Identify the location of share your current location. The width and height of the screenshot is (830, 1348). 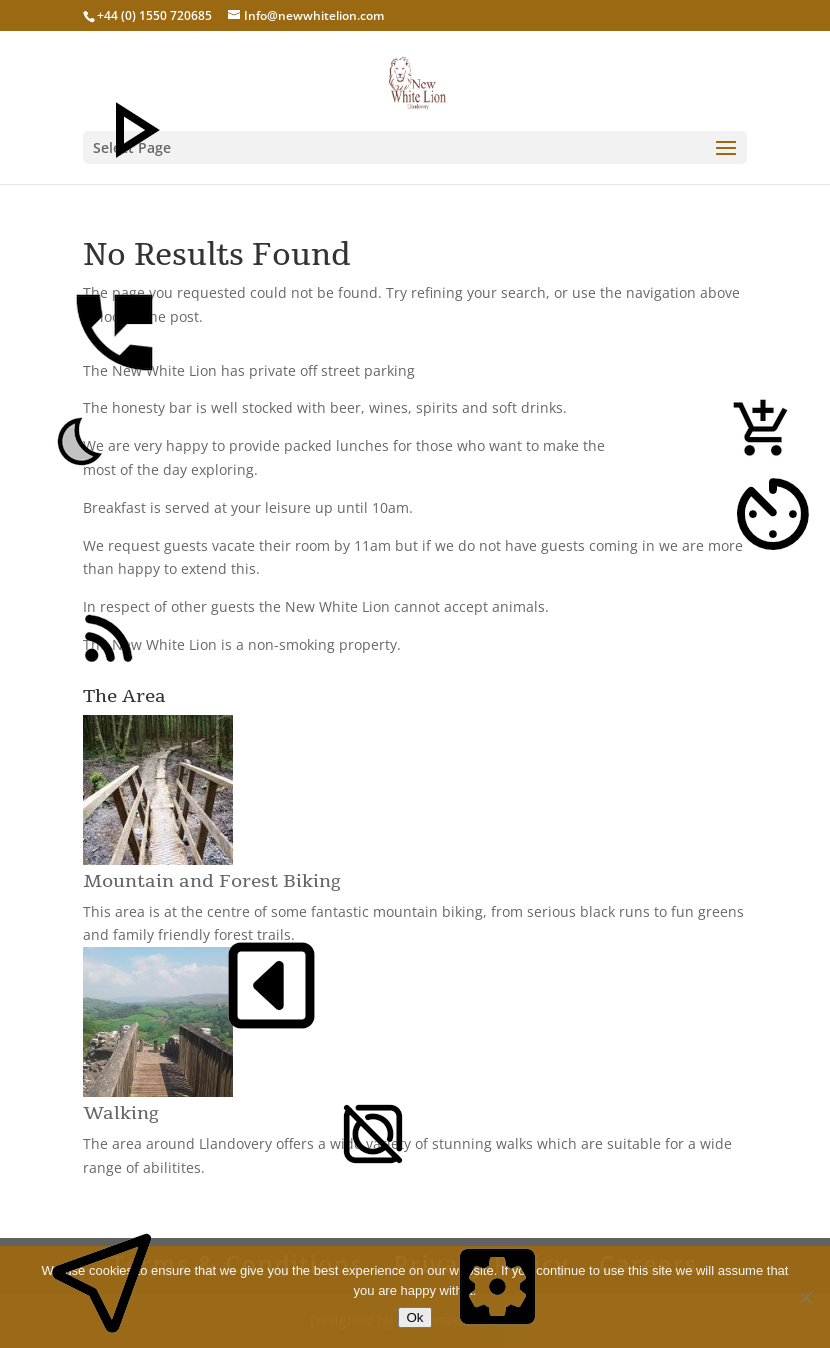
(102, 1282).